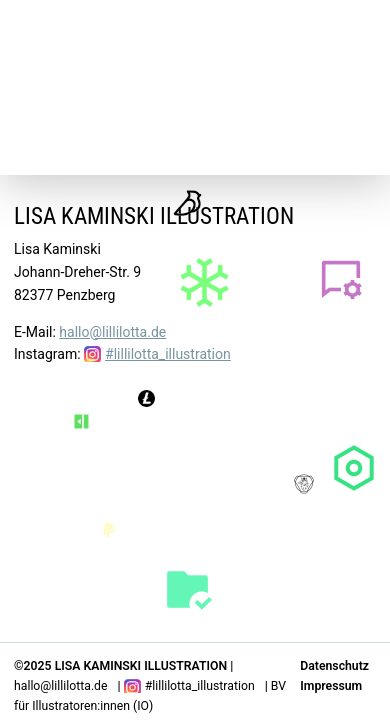 The image size is (390, 720). Describe the element at coordinates (354, 468) in the screenshot. I see `access settings or preferences` at that location.